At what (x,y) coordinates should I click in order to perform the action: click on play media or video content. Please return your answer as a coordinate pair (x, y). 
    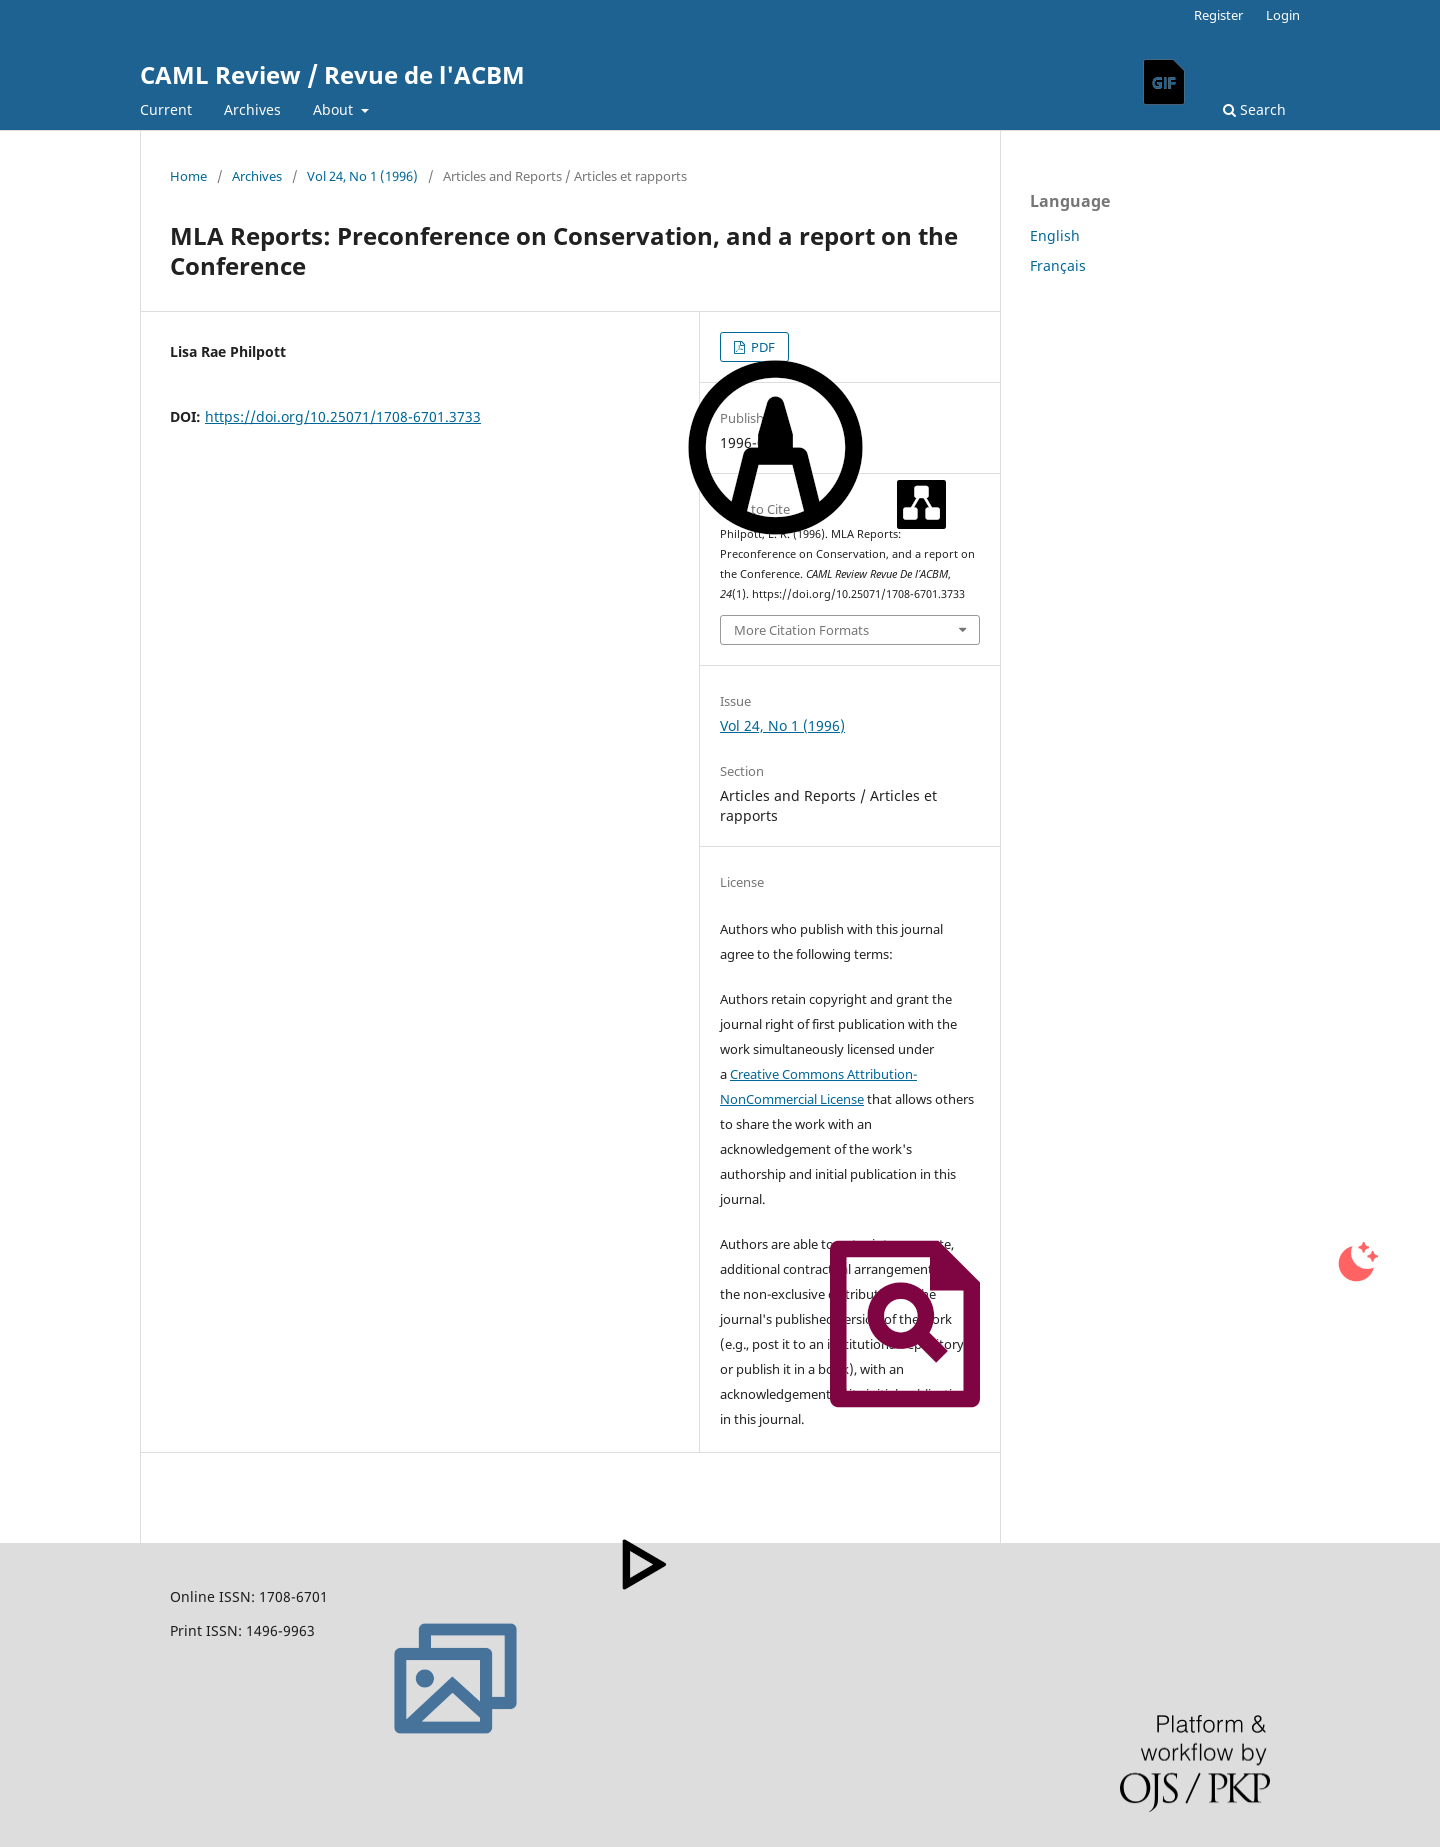
    Looking at the image, I should click on (641, 1564).